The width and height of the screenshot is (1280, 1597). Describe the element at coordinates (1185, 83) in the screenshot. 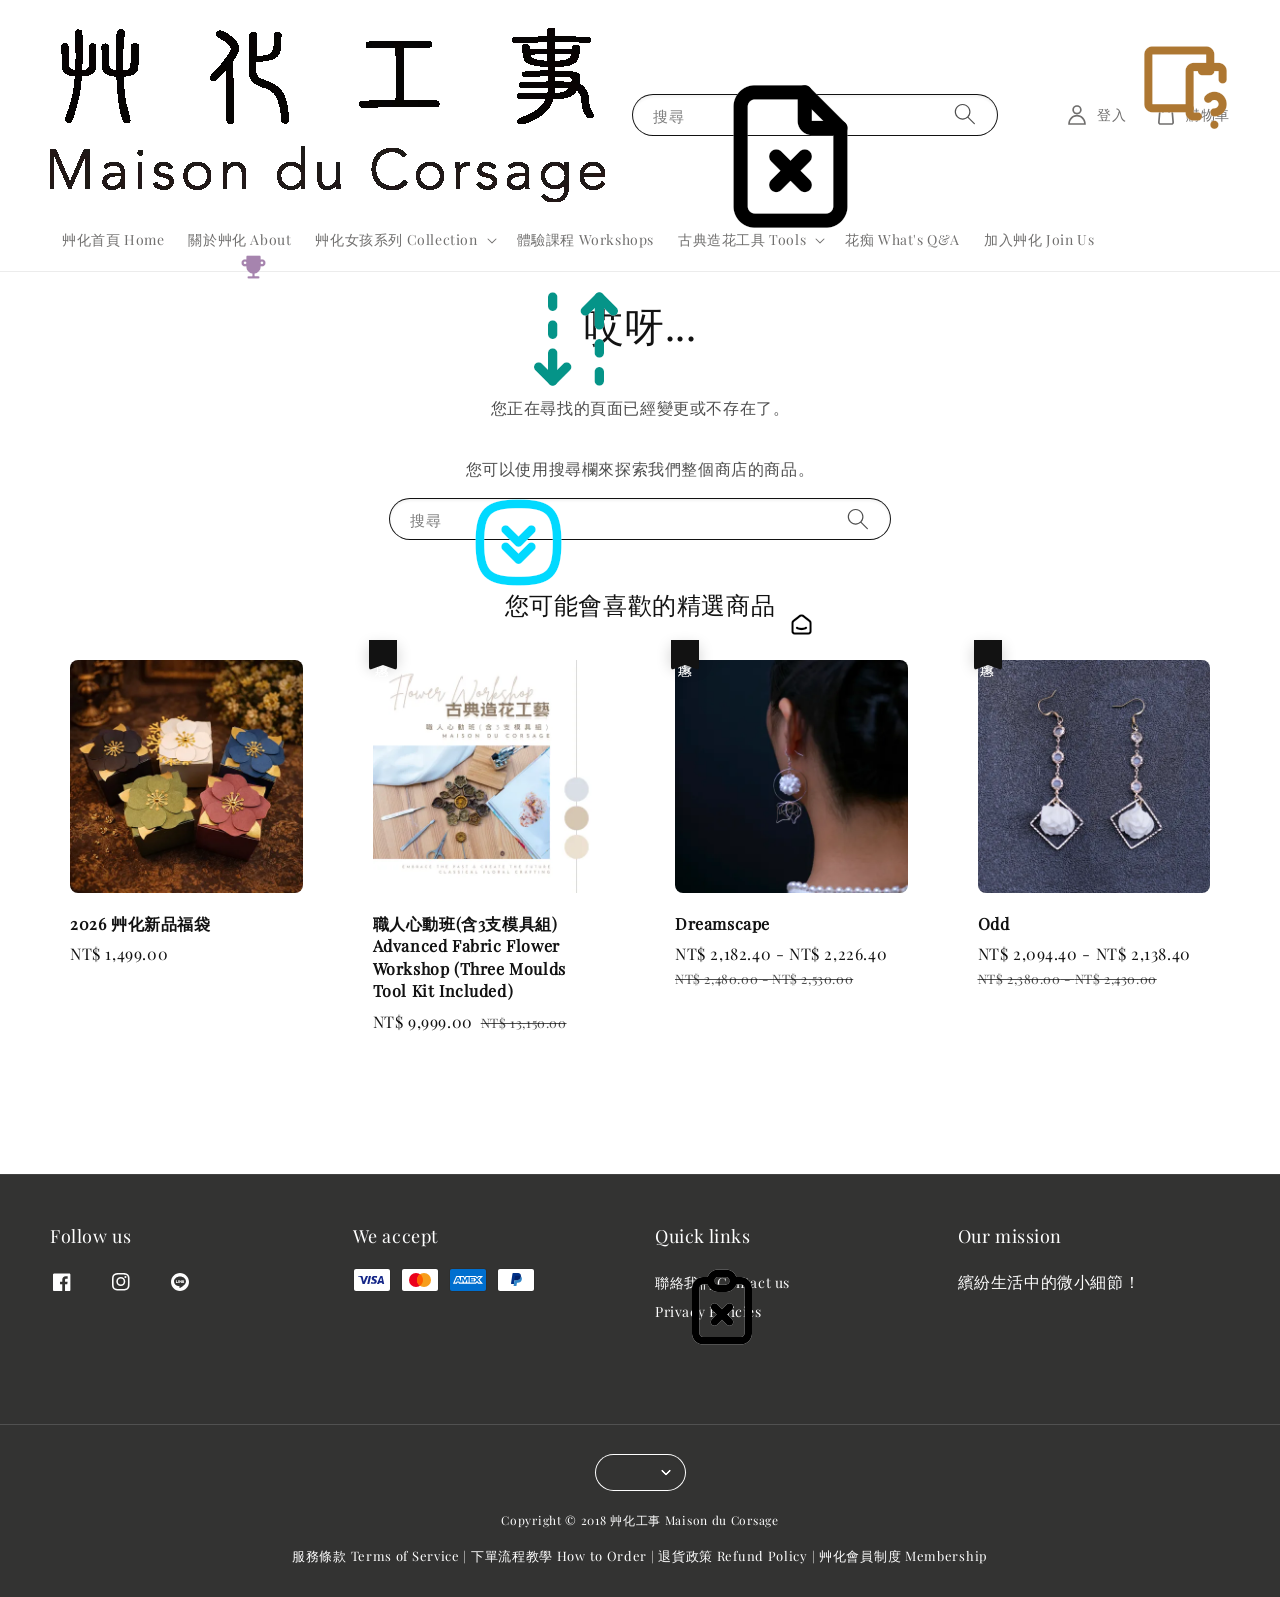

I see `get help with connected devices` at that location.